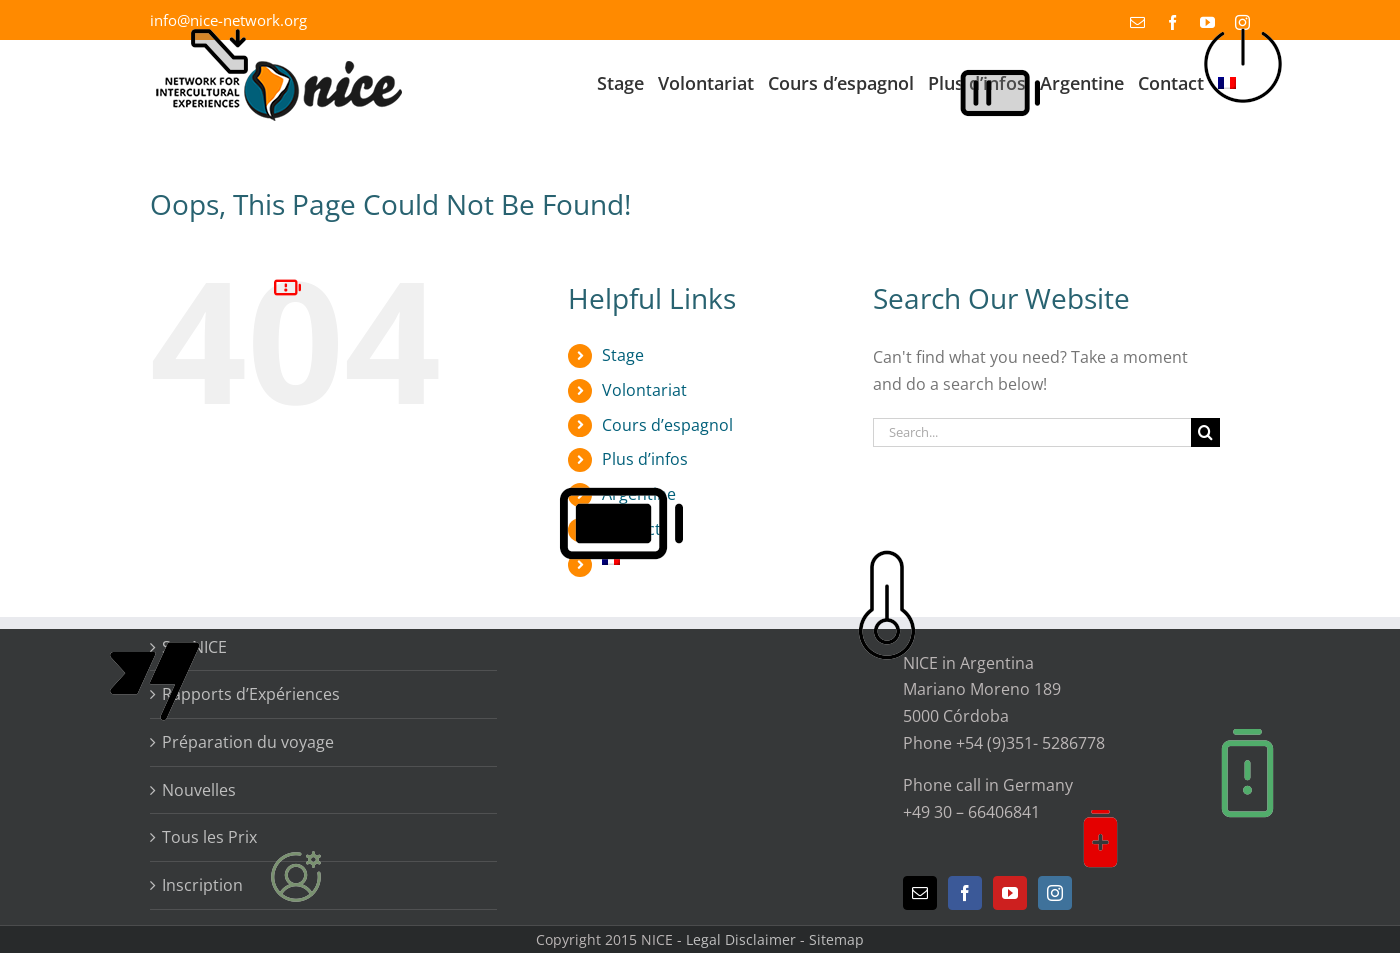 This screenshot has height=953, width=1400. Describe the element at coordinates (619, 523) in the screenshot. I see `indicates battery is fully charged` at that location.